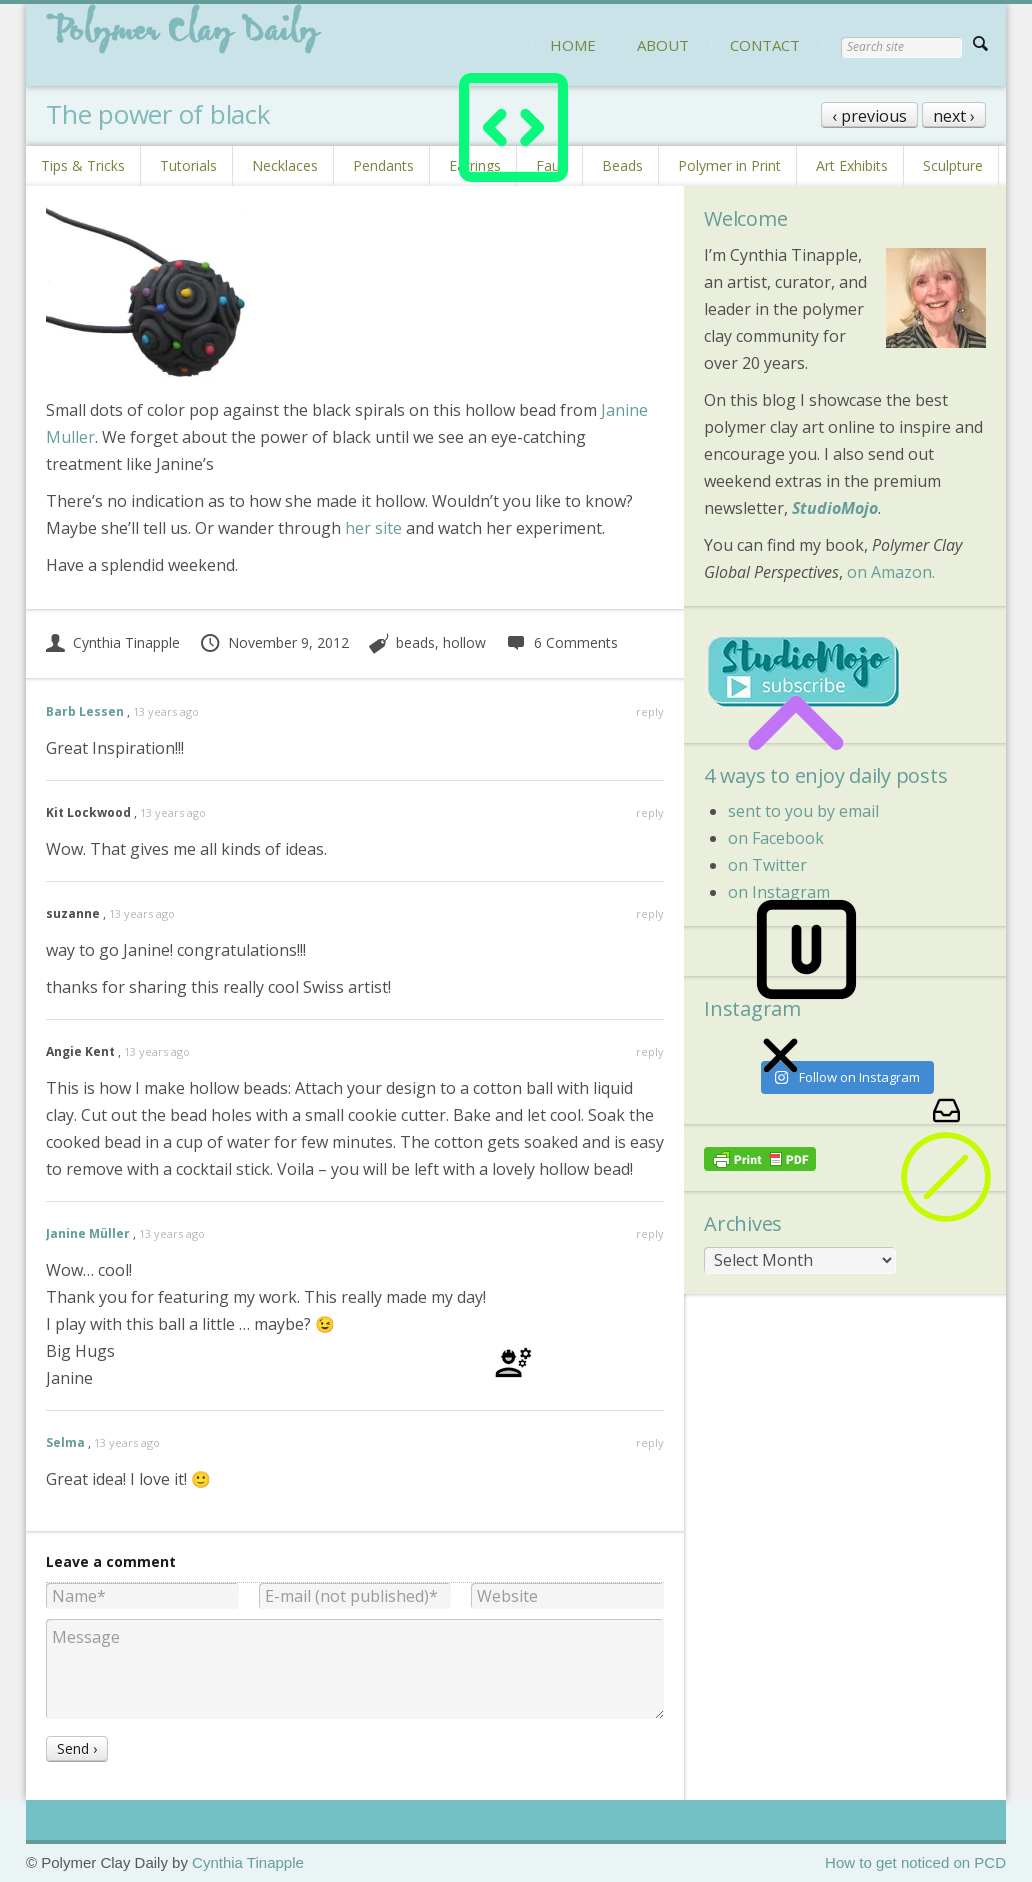 This screenshot has width=1032, height=1882. I want to click on close or dismiss a dialog, so click(780, 1055).